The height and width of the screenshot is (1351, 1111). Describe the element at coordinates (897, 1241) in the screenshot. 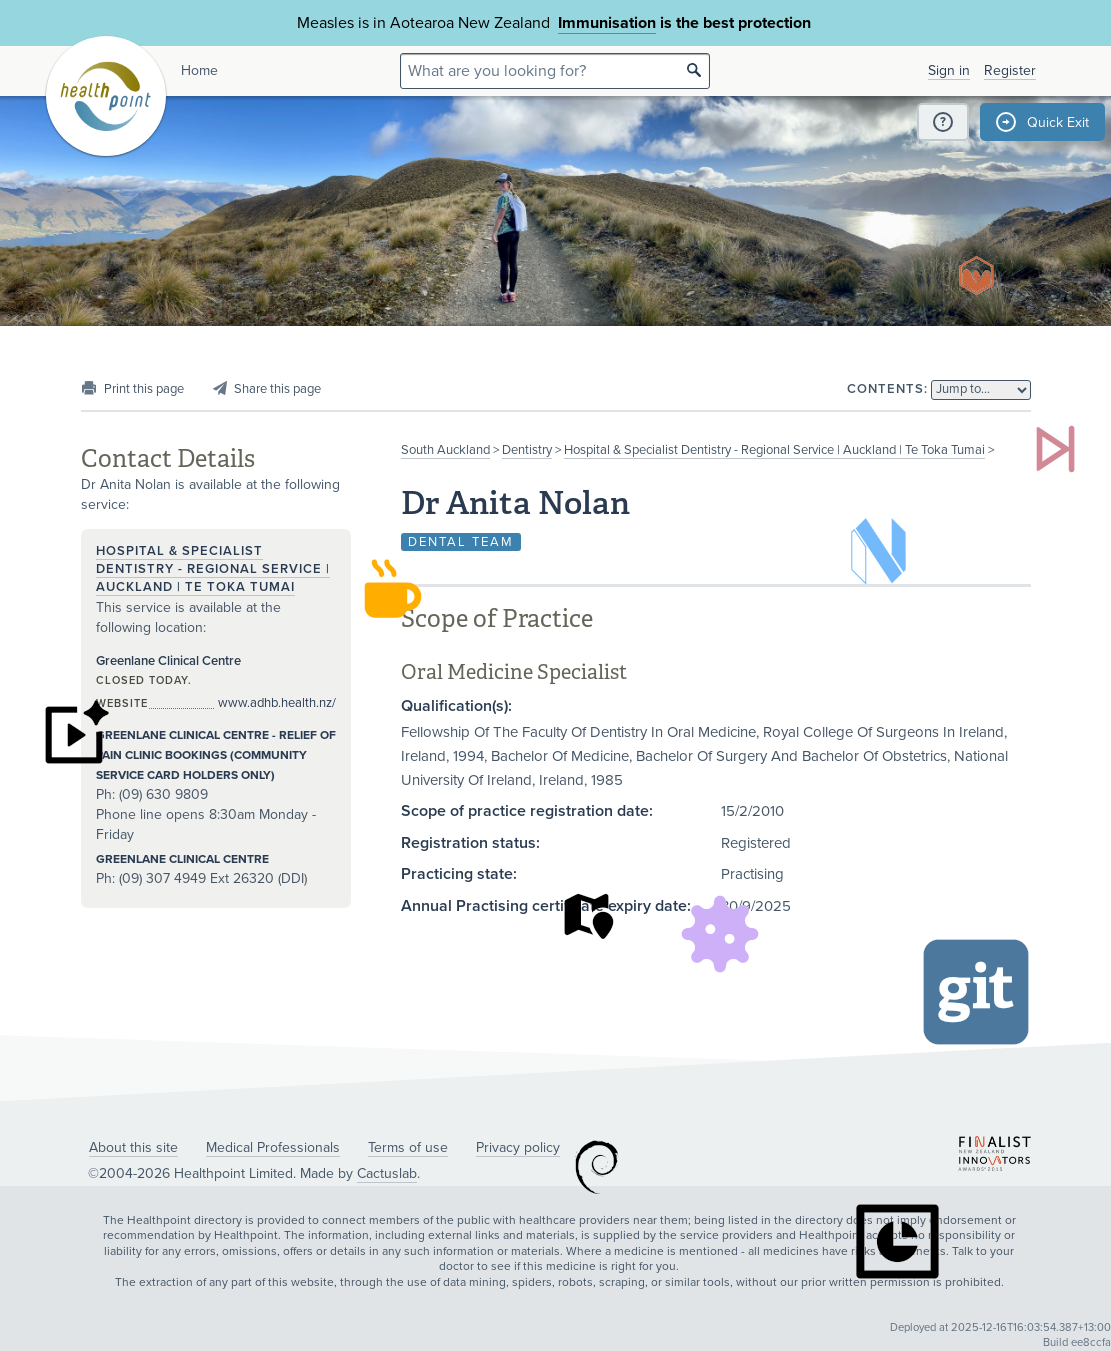

I see `view business analytics dashboard` at that location.